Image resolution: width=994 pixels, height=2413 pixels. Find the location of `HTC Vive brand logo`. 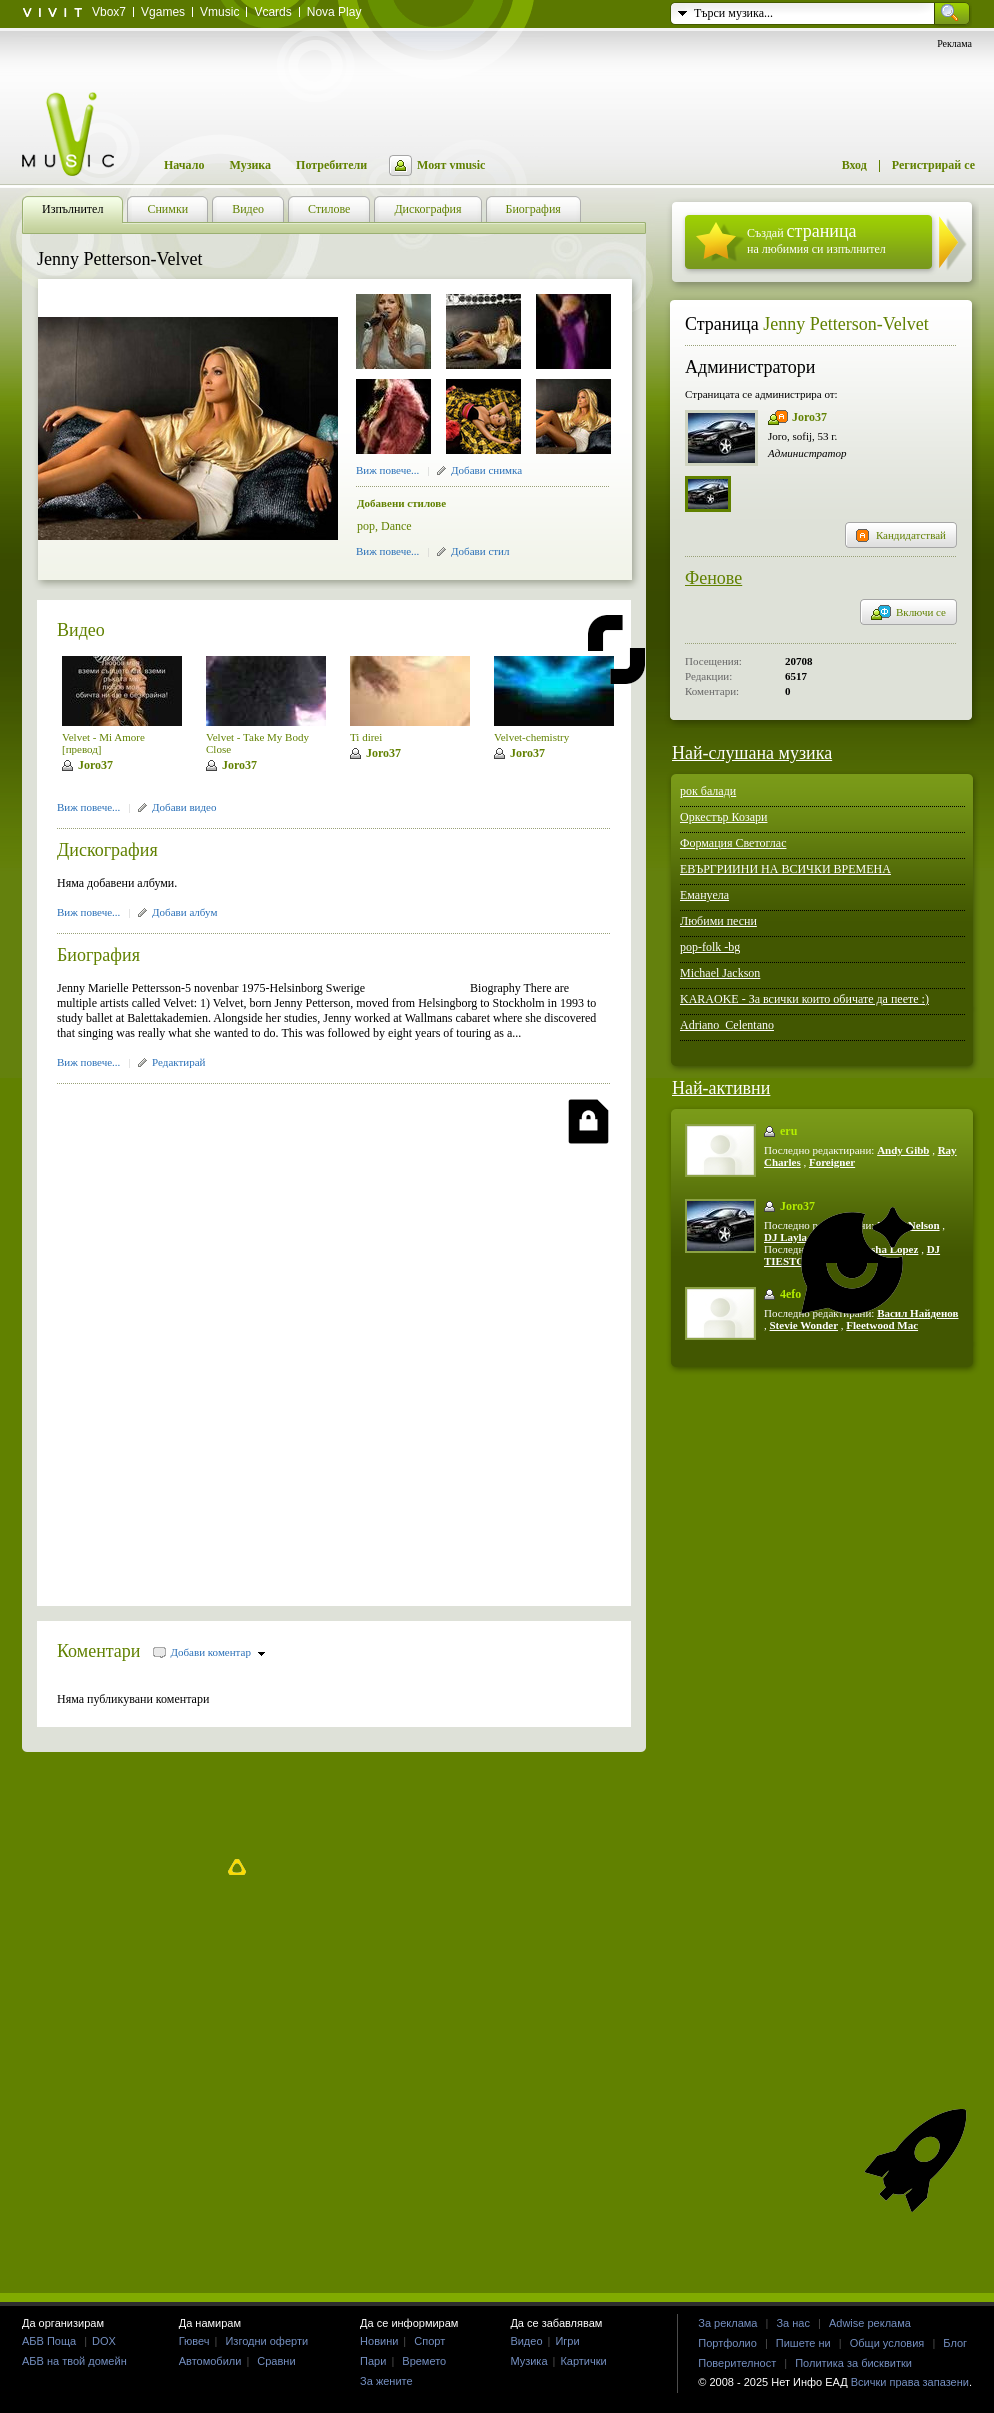

HTC Vive brand logo is located at coordinates (237, 1867).